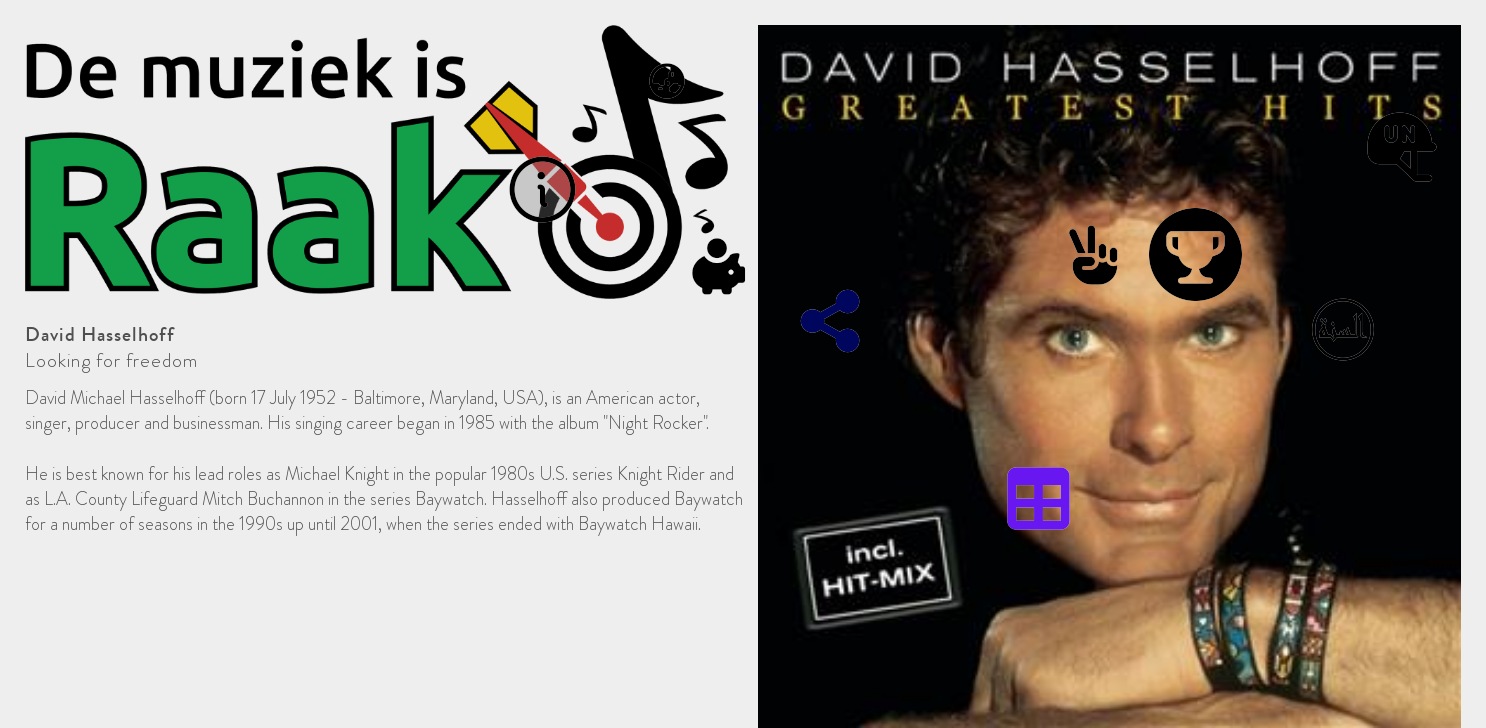  I want to click on view data in table format, so click(1038, 498).